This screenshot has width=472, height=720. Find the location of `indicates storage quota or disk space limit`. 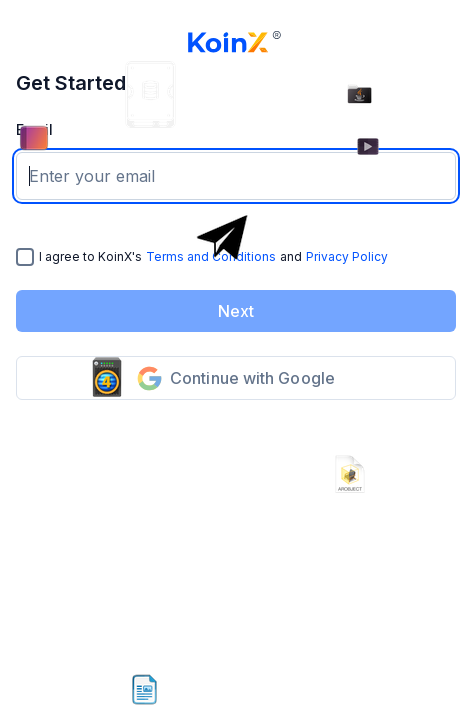

indicates storage quota or disk space limit is located at coordinates (150, 94).